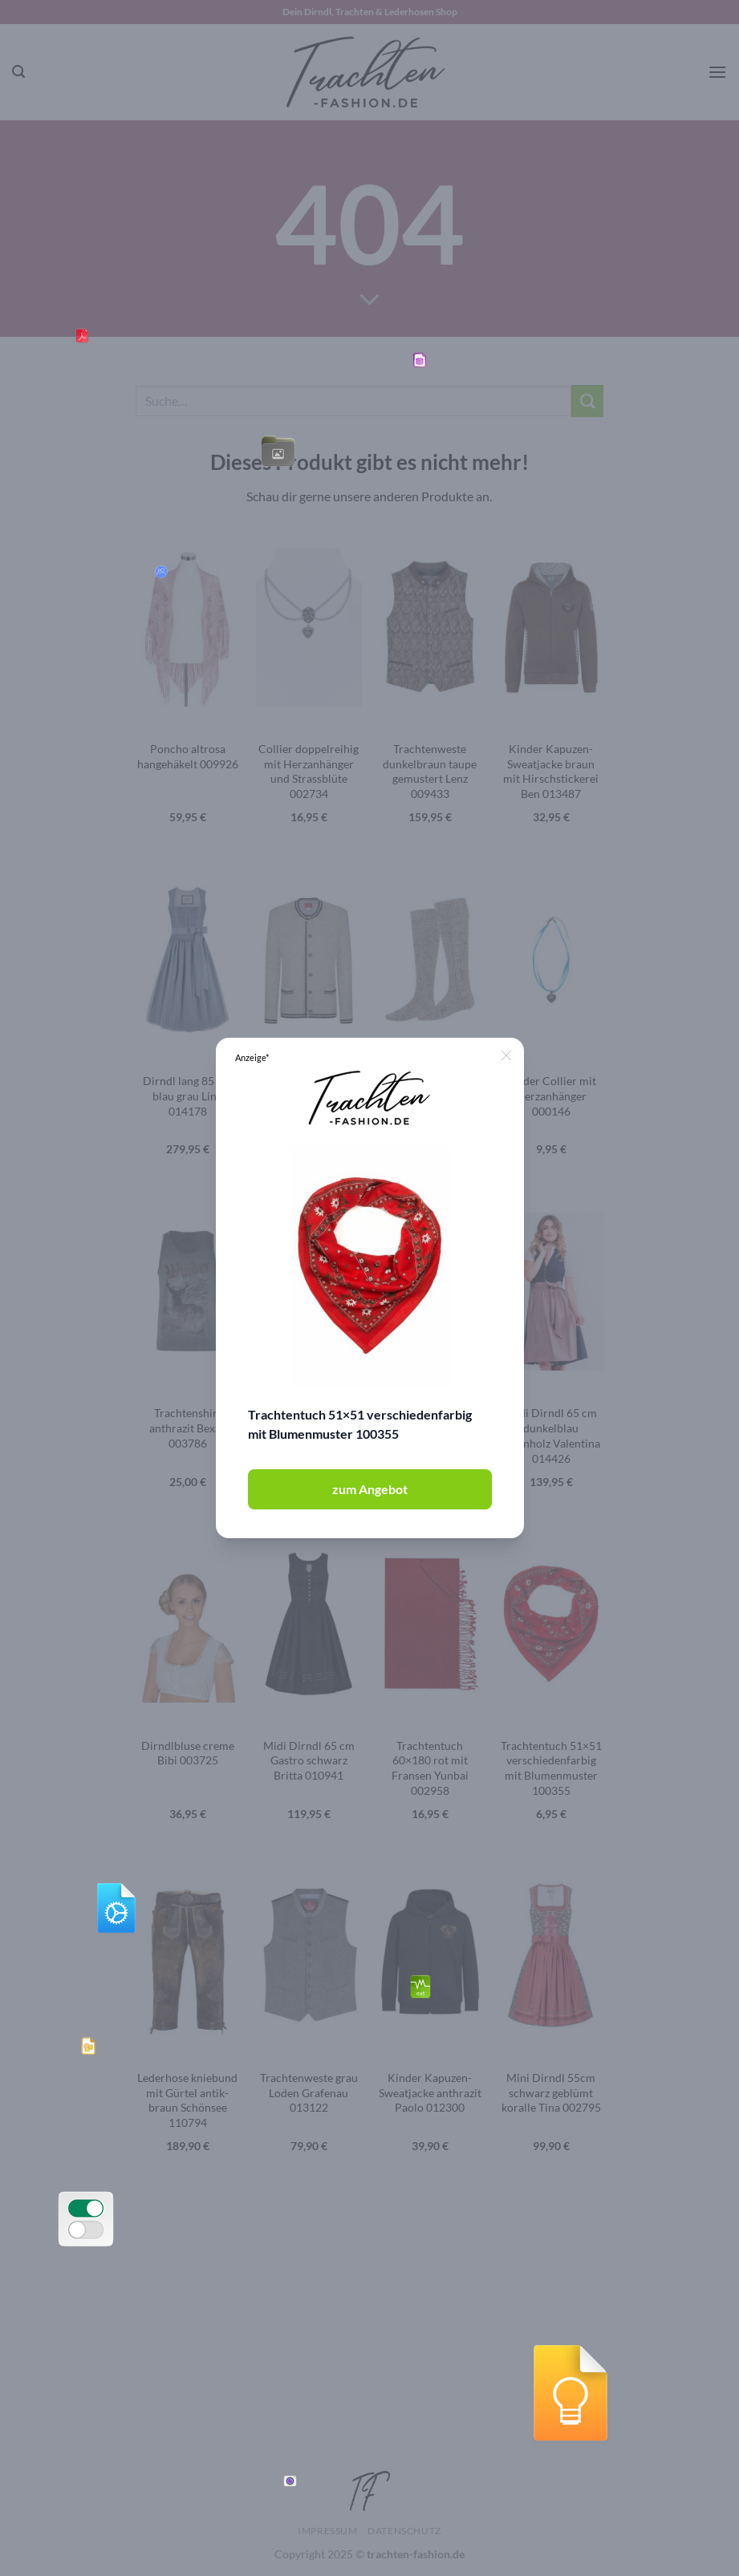 The height and width of the screenshot is (2576, 739). What do you see at coordinates (570, 2395) in the screenshot?
I see `open a google keep note file` at bounding box center [570, 2395].